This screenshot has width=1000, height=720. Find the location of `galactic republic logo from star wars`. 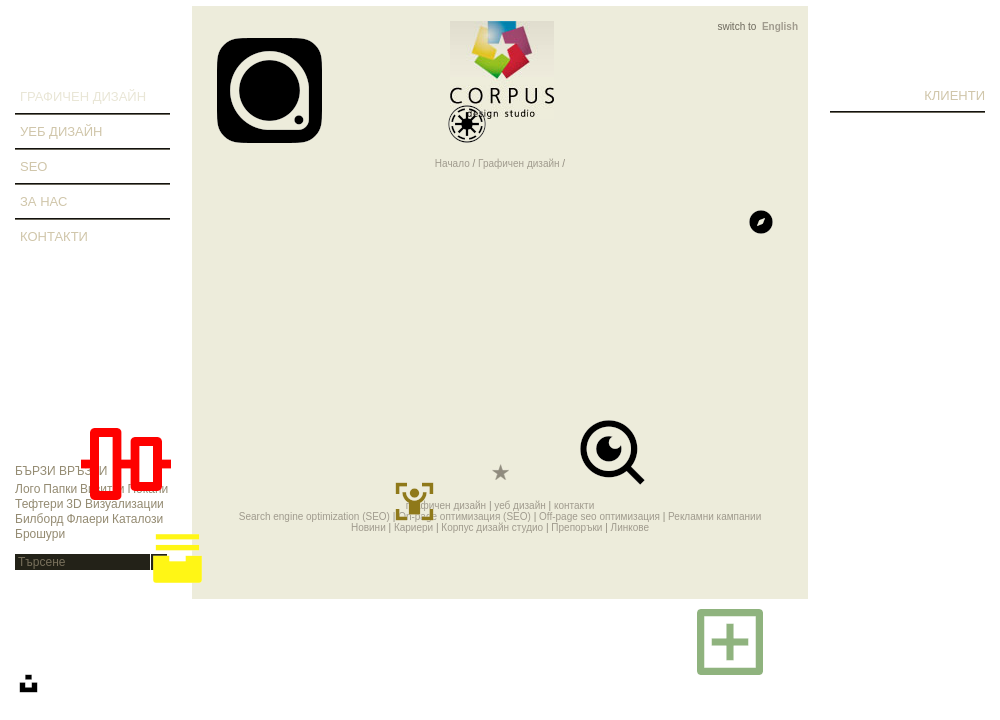

galactic republic logo from star wars is located at coordinates (467, 124).